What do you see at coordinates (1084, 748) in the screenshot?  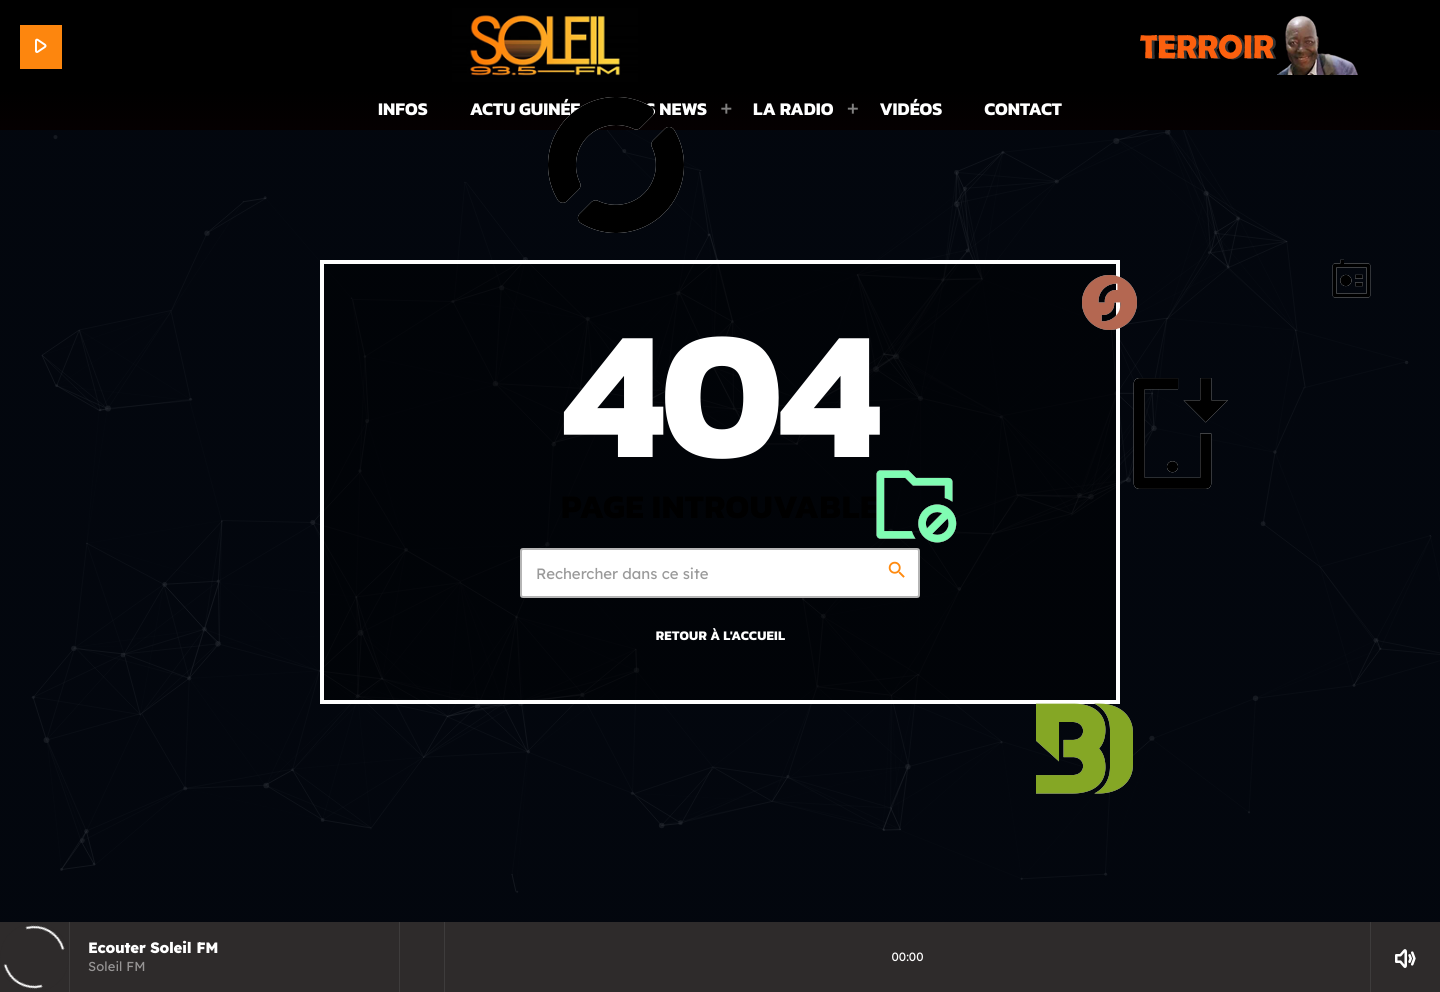 I see `open BetterDiscord settings` at bounding box center [1084, 748].